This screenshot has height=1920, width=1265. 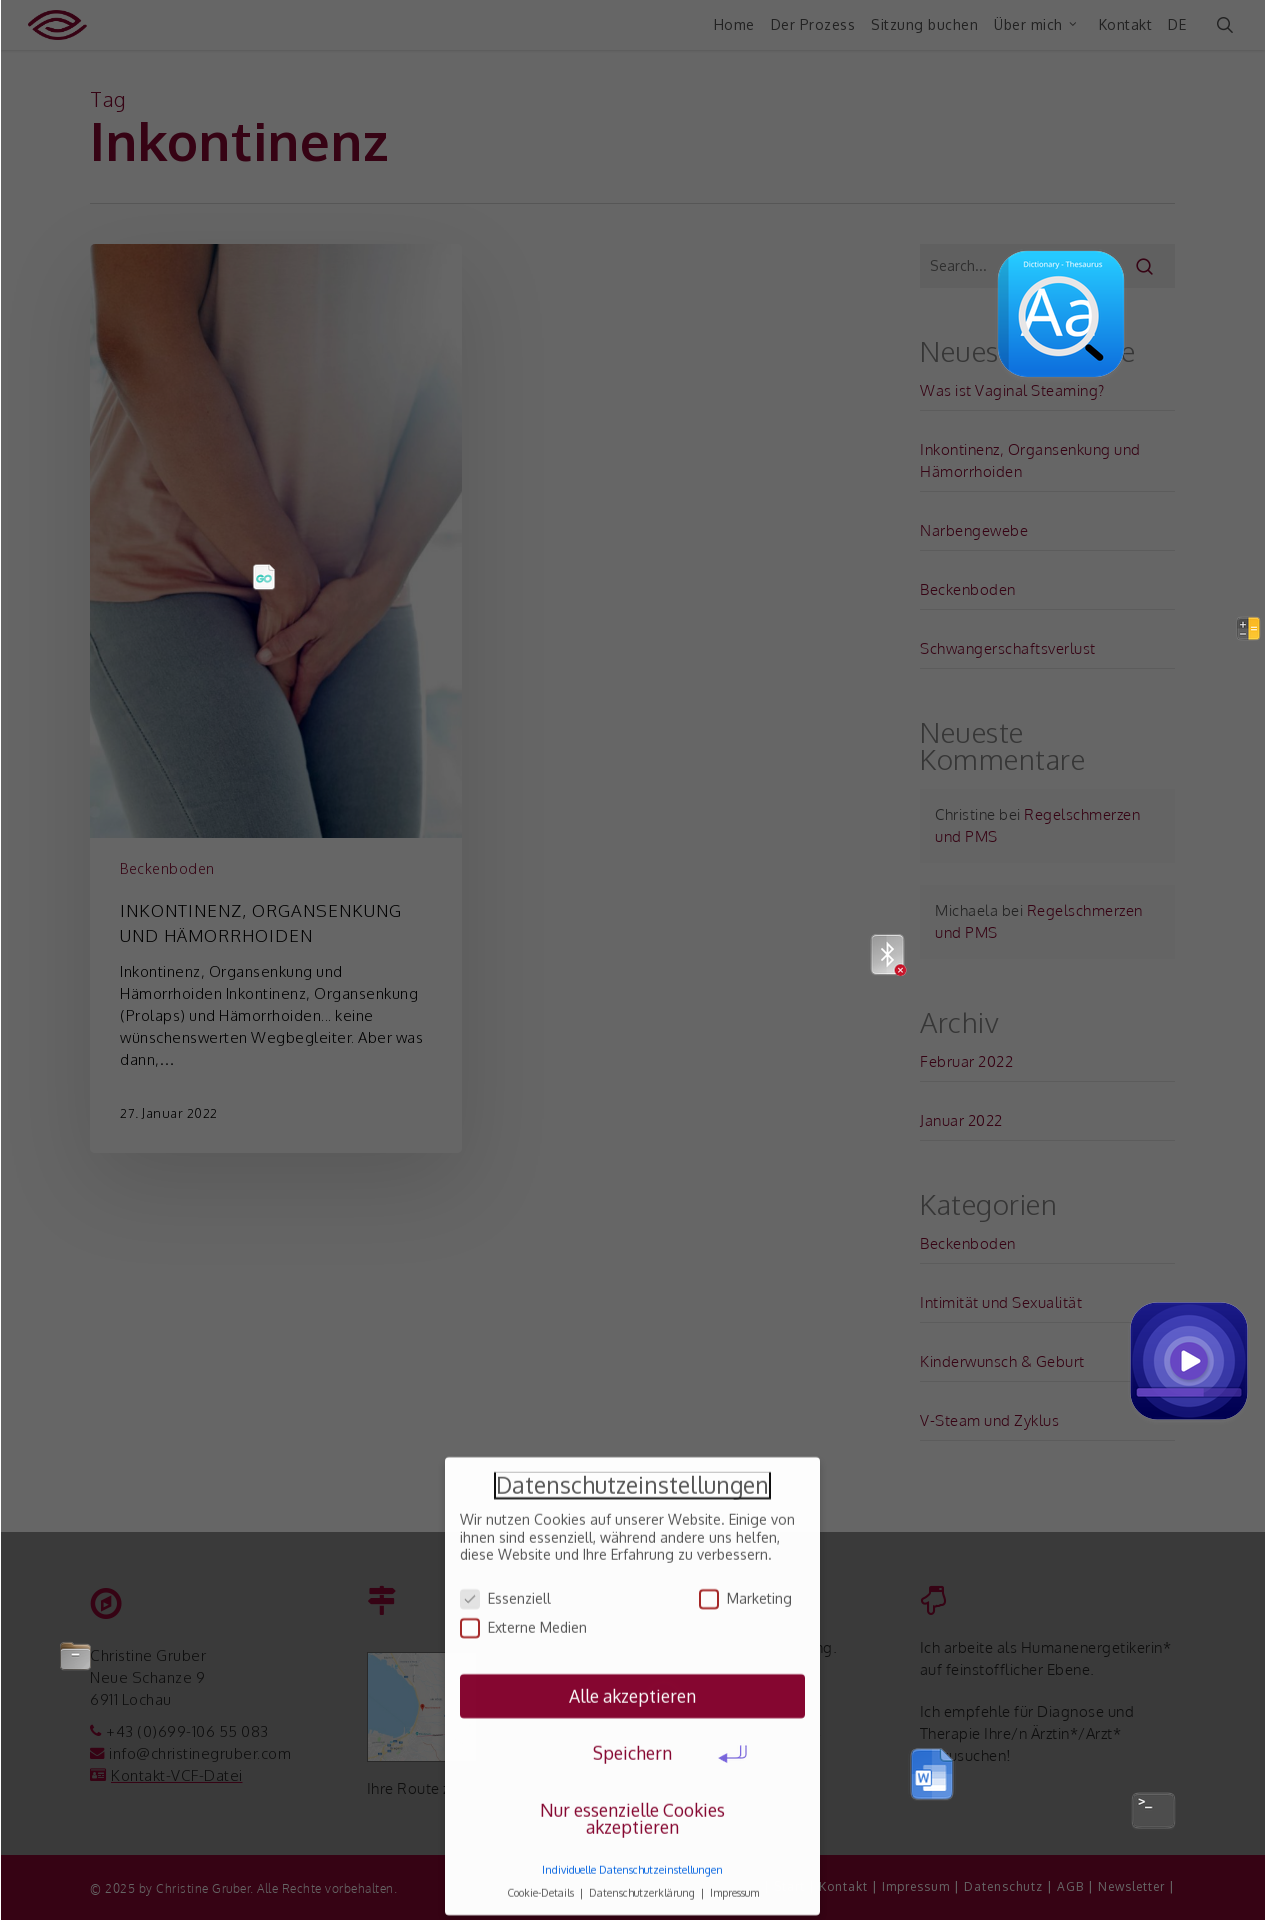 What do you see at coordinates (264, 577) in the screenshot?
I see `a go programming language source file` at bounding box center [264, 577].